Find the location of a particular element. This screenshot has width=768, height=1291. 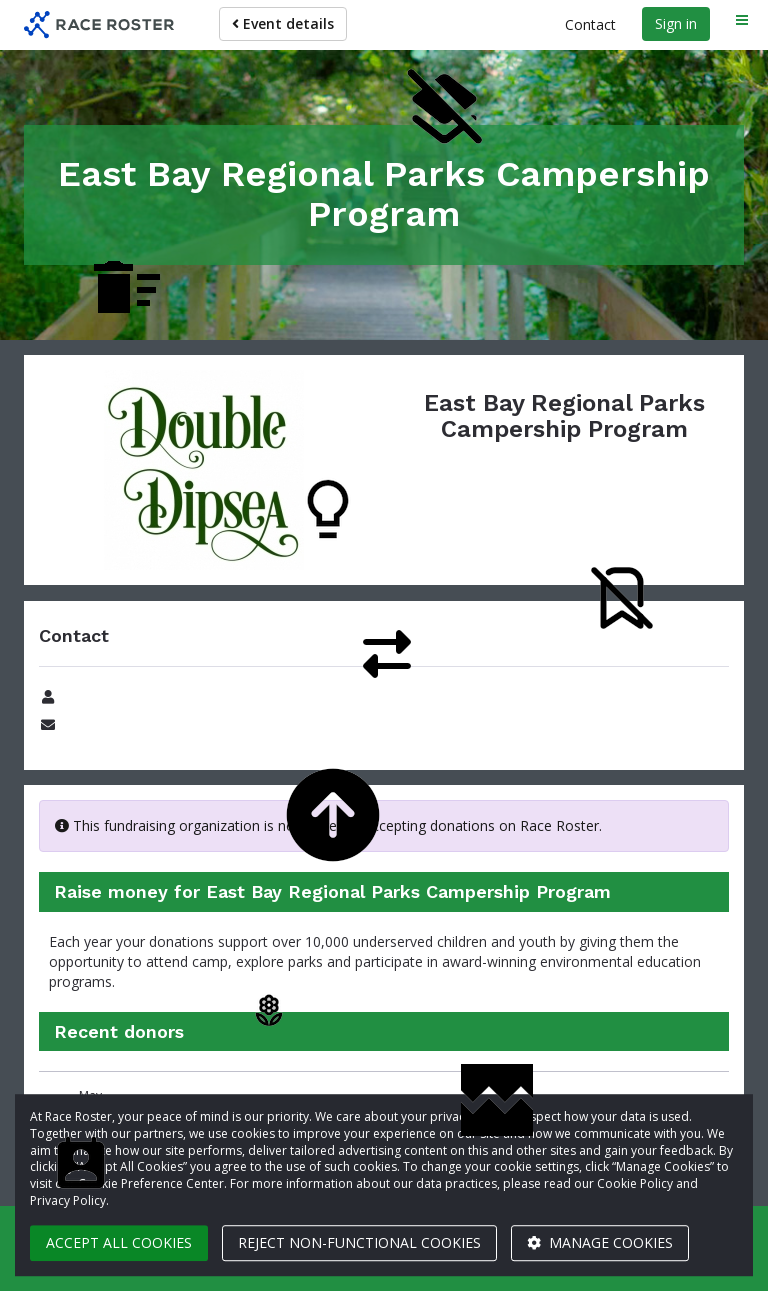

indicates image failed to load is located at coordinates (497, 1100).